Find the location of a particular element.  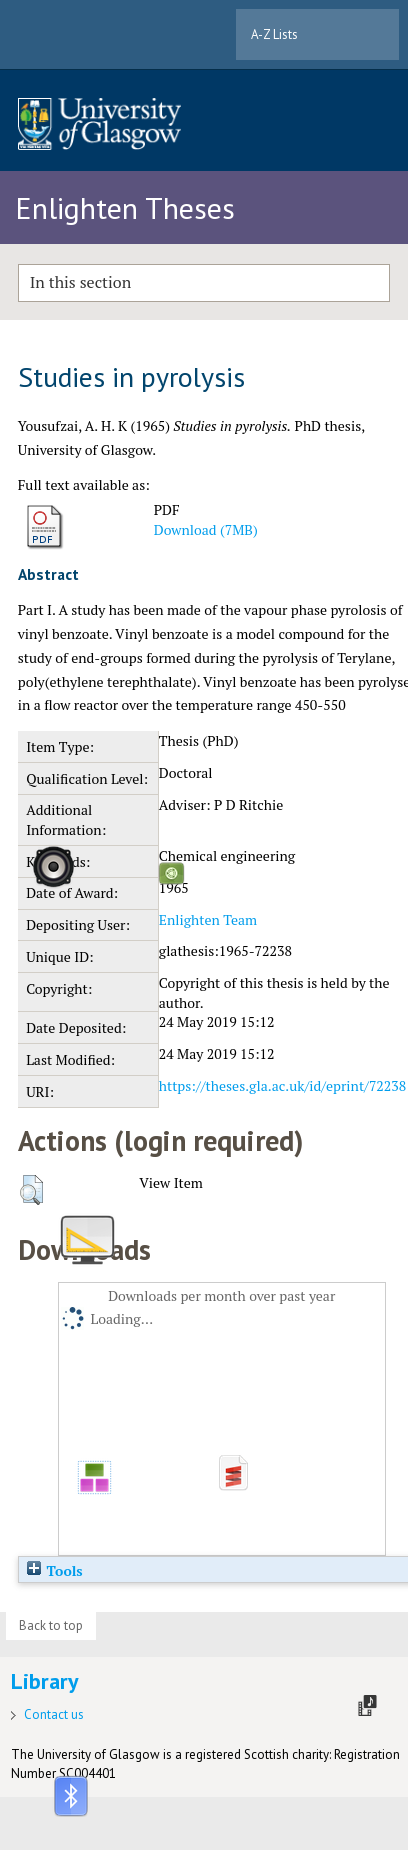

access display settings is located at coordinates (87, 1239).